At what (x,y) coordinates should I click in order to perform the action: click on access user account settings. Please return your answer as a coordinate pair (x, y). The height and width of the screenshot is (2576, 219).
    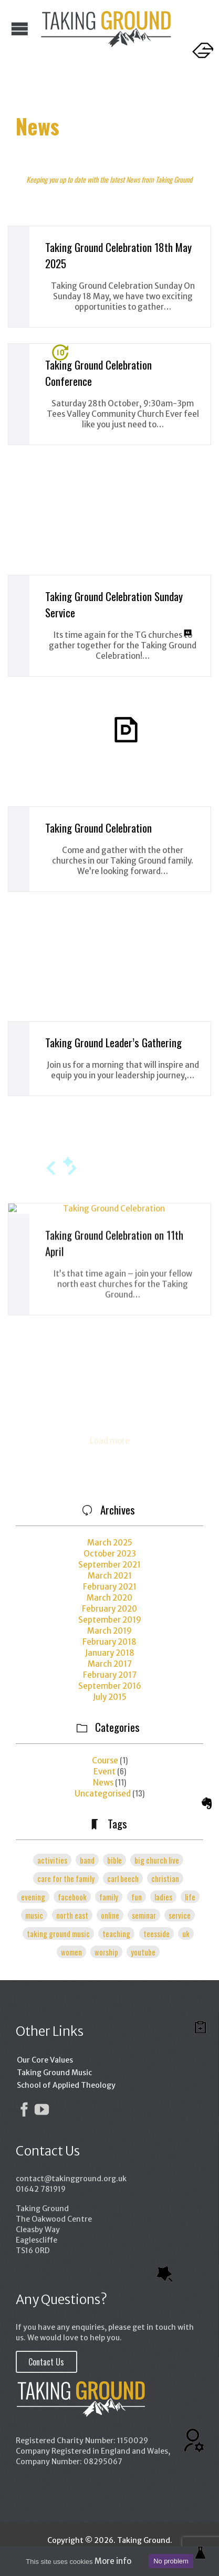
    Looking at the image, I should click on (193, 2441).